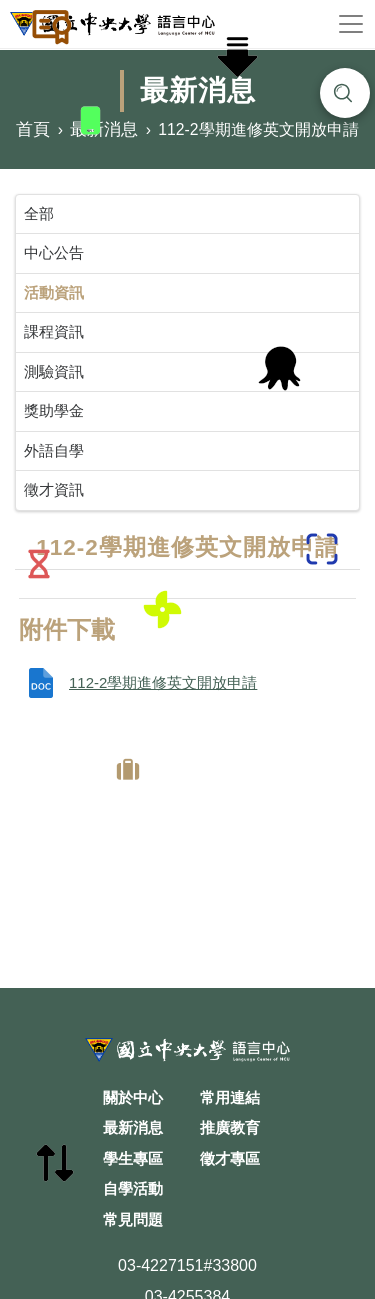 The height and width of the screenshot is (1299, 375). I want to click on scan a QR code or barcode, so click(322, 549).